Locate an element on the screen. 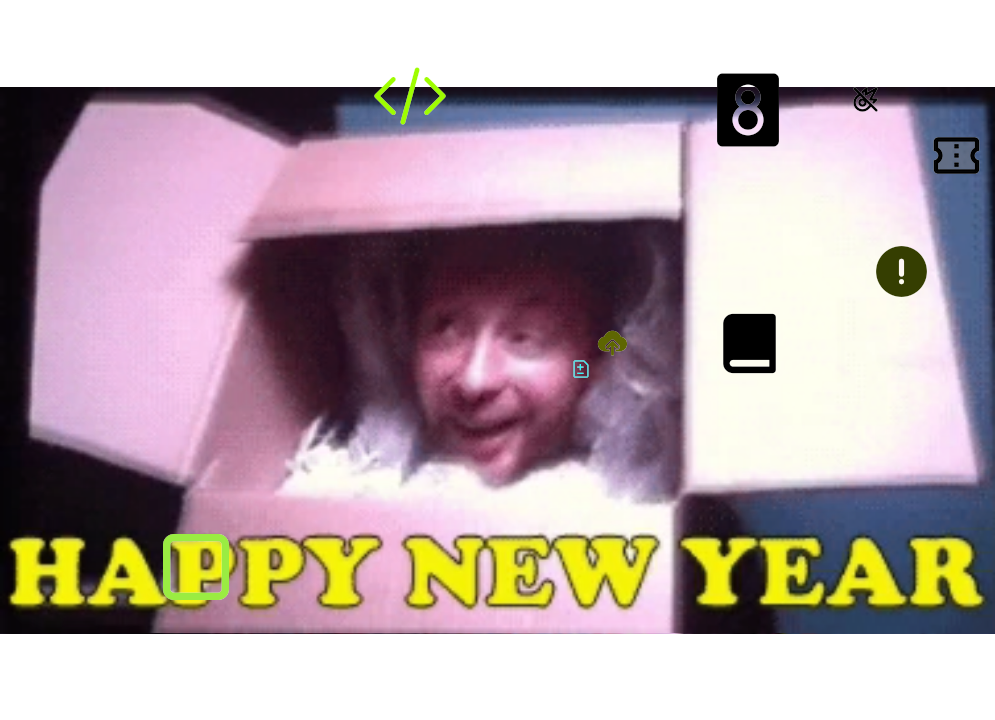 This screenshot has width=995, height=720. request changes on a code review is located at coordinates (581, 369).